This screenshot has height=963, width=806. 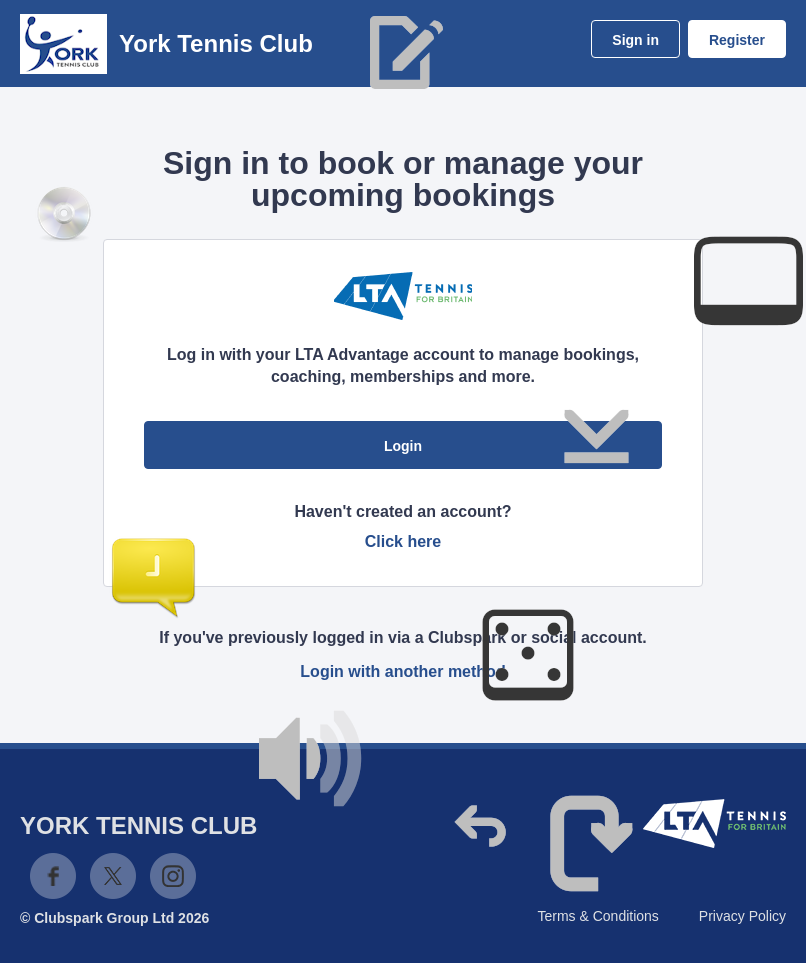 I want to click on access optical disc drive or media, so click(x=64, y=213).